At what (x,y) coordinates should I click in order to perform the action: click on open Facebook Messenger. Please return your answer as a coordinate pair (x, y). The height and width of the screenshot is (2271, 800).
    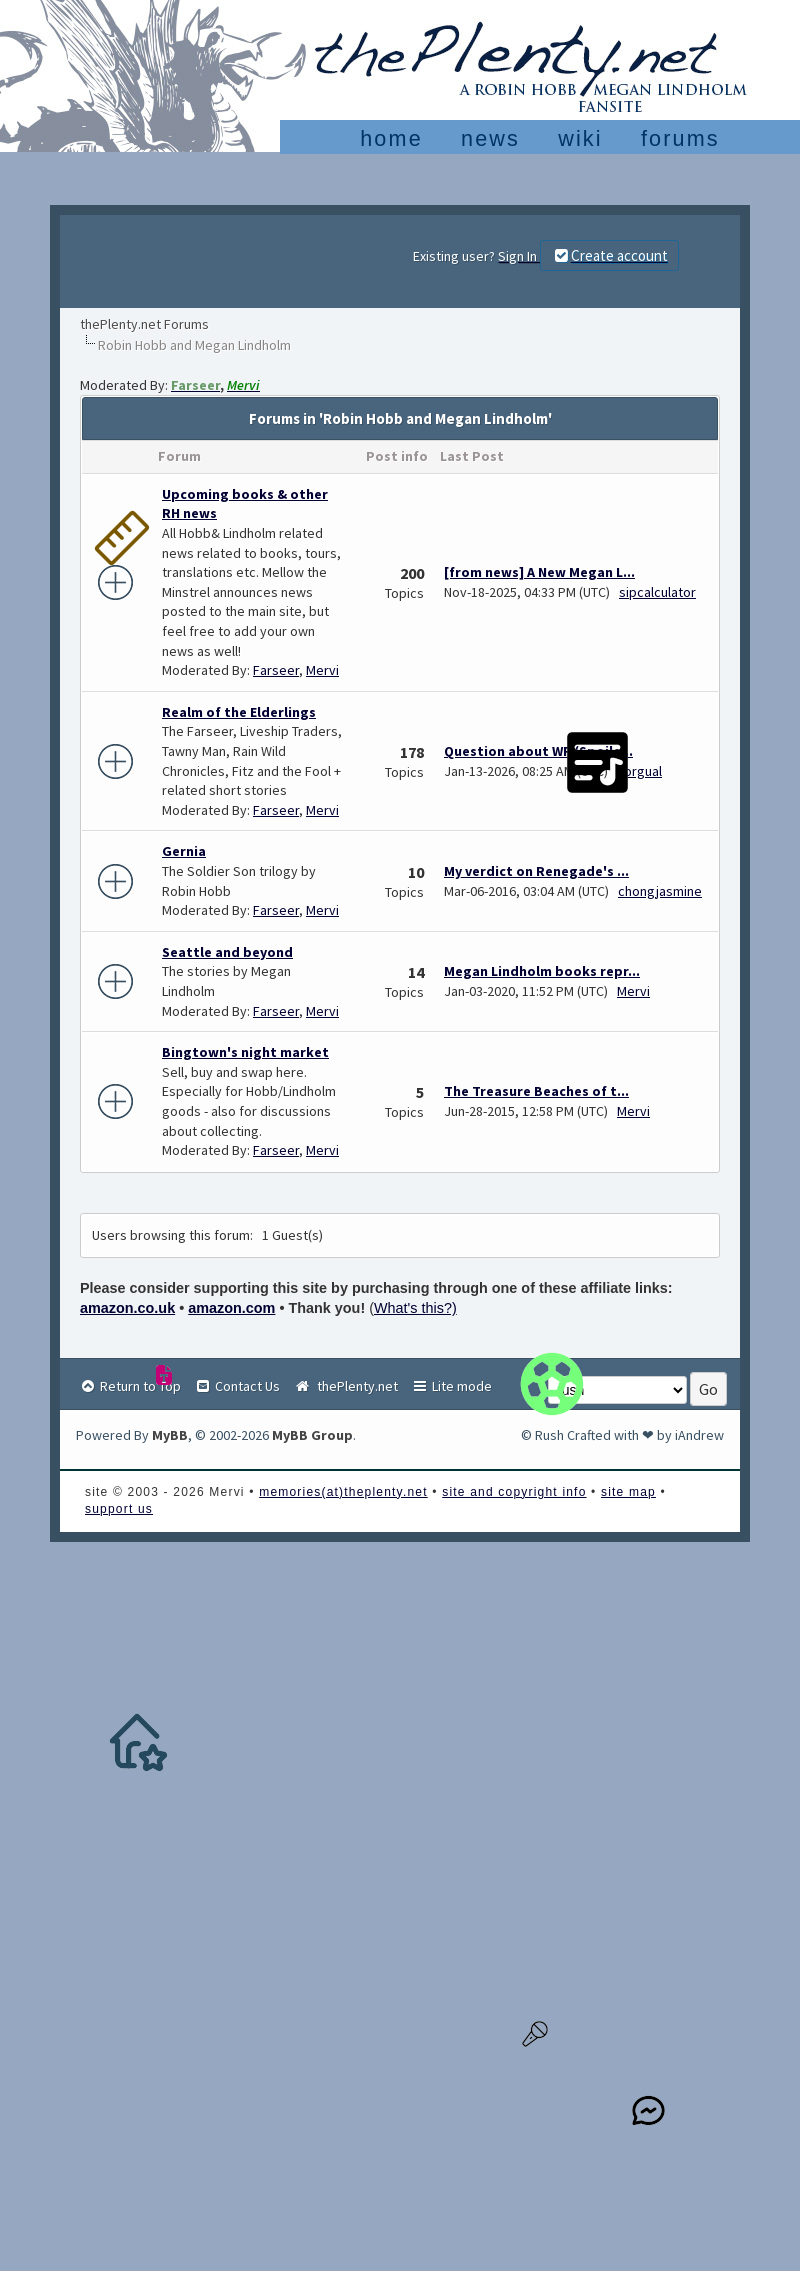
    Looking at the image, I should click on (648, 2110).